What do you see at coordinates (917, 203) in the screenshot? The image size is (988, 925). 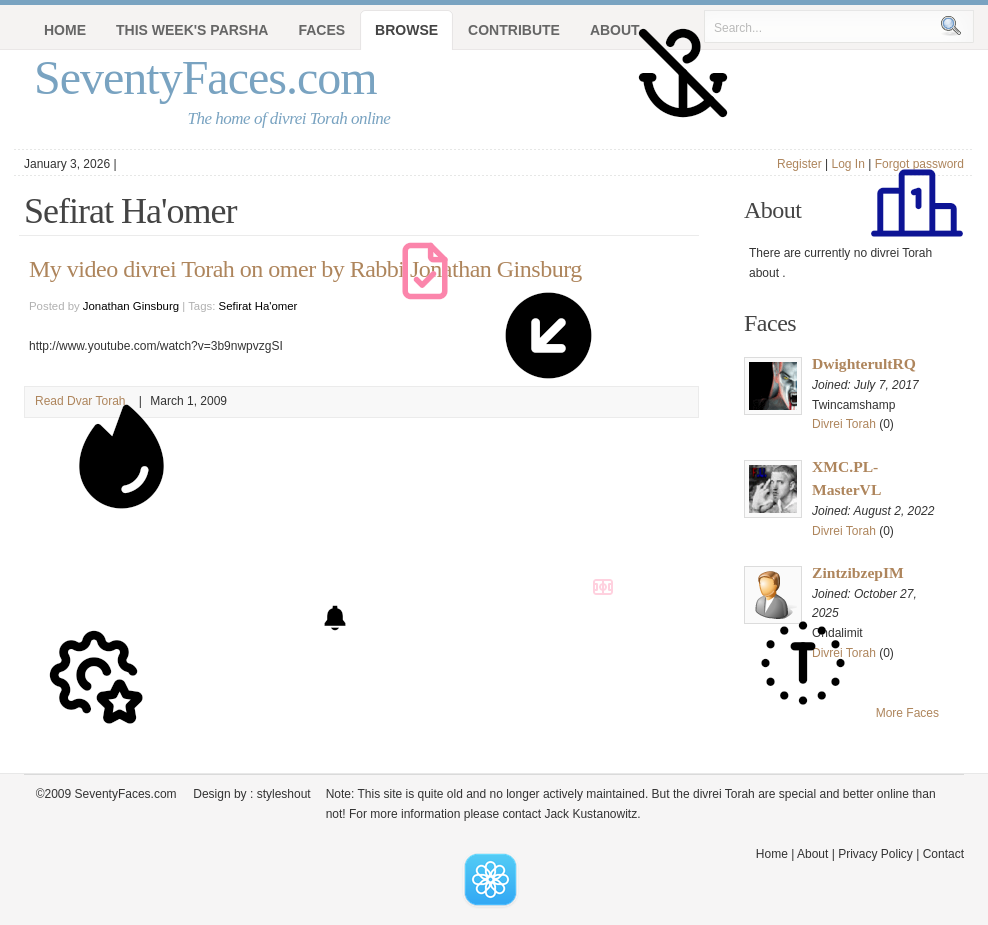 I see `view leaderboard rankings` at bounding box center [917, 203].